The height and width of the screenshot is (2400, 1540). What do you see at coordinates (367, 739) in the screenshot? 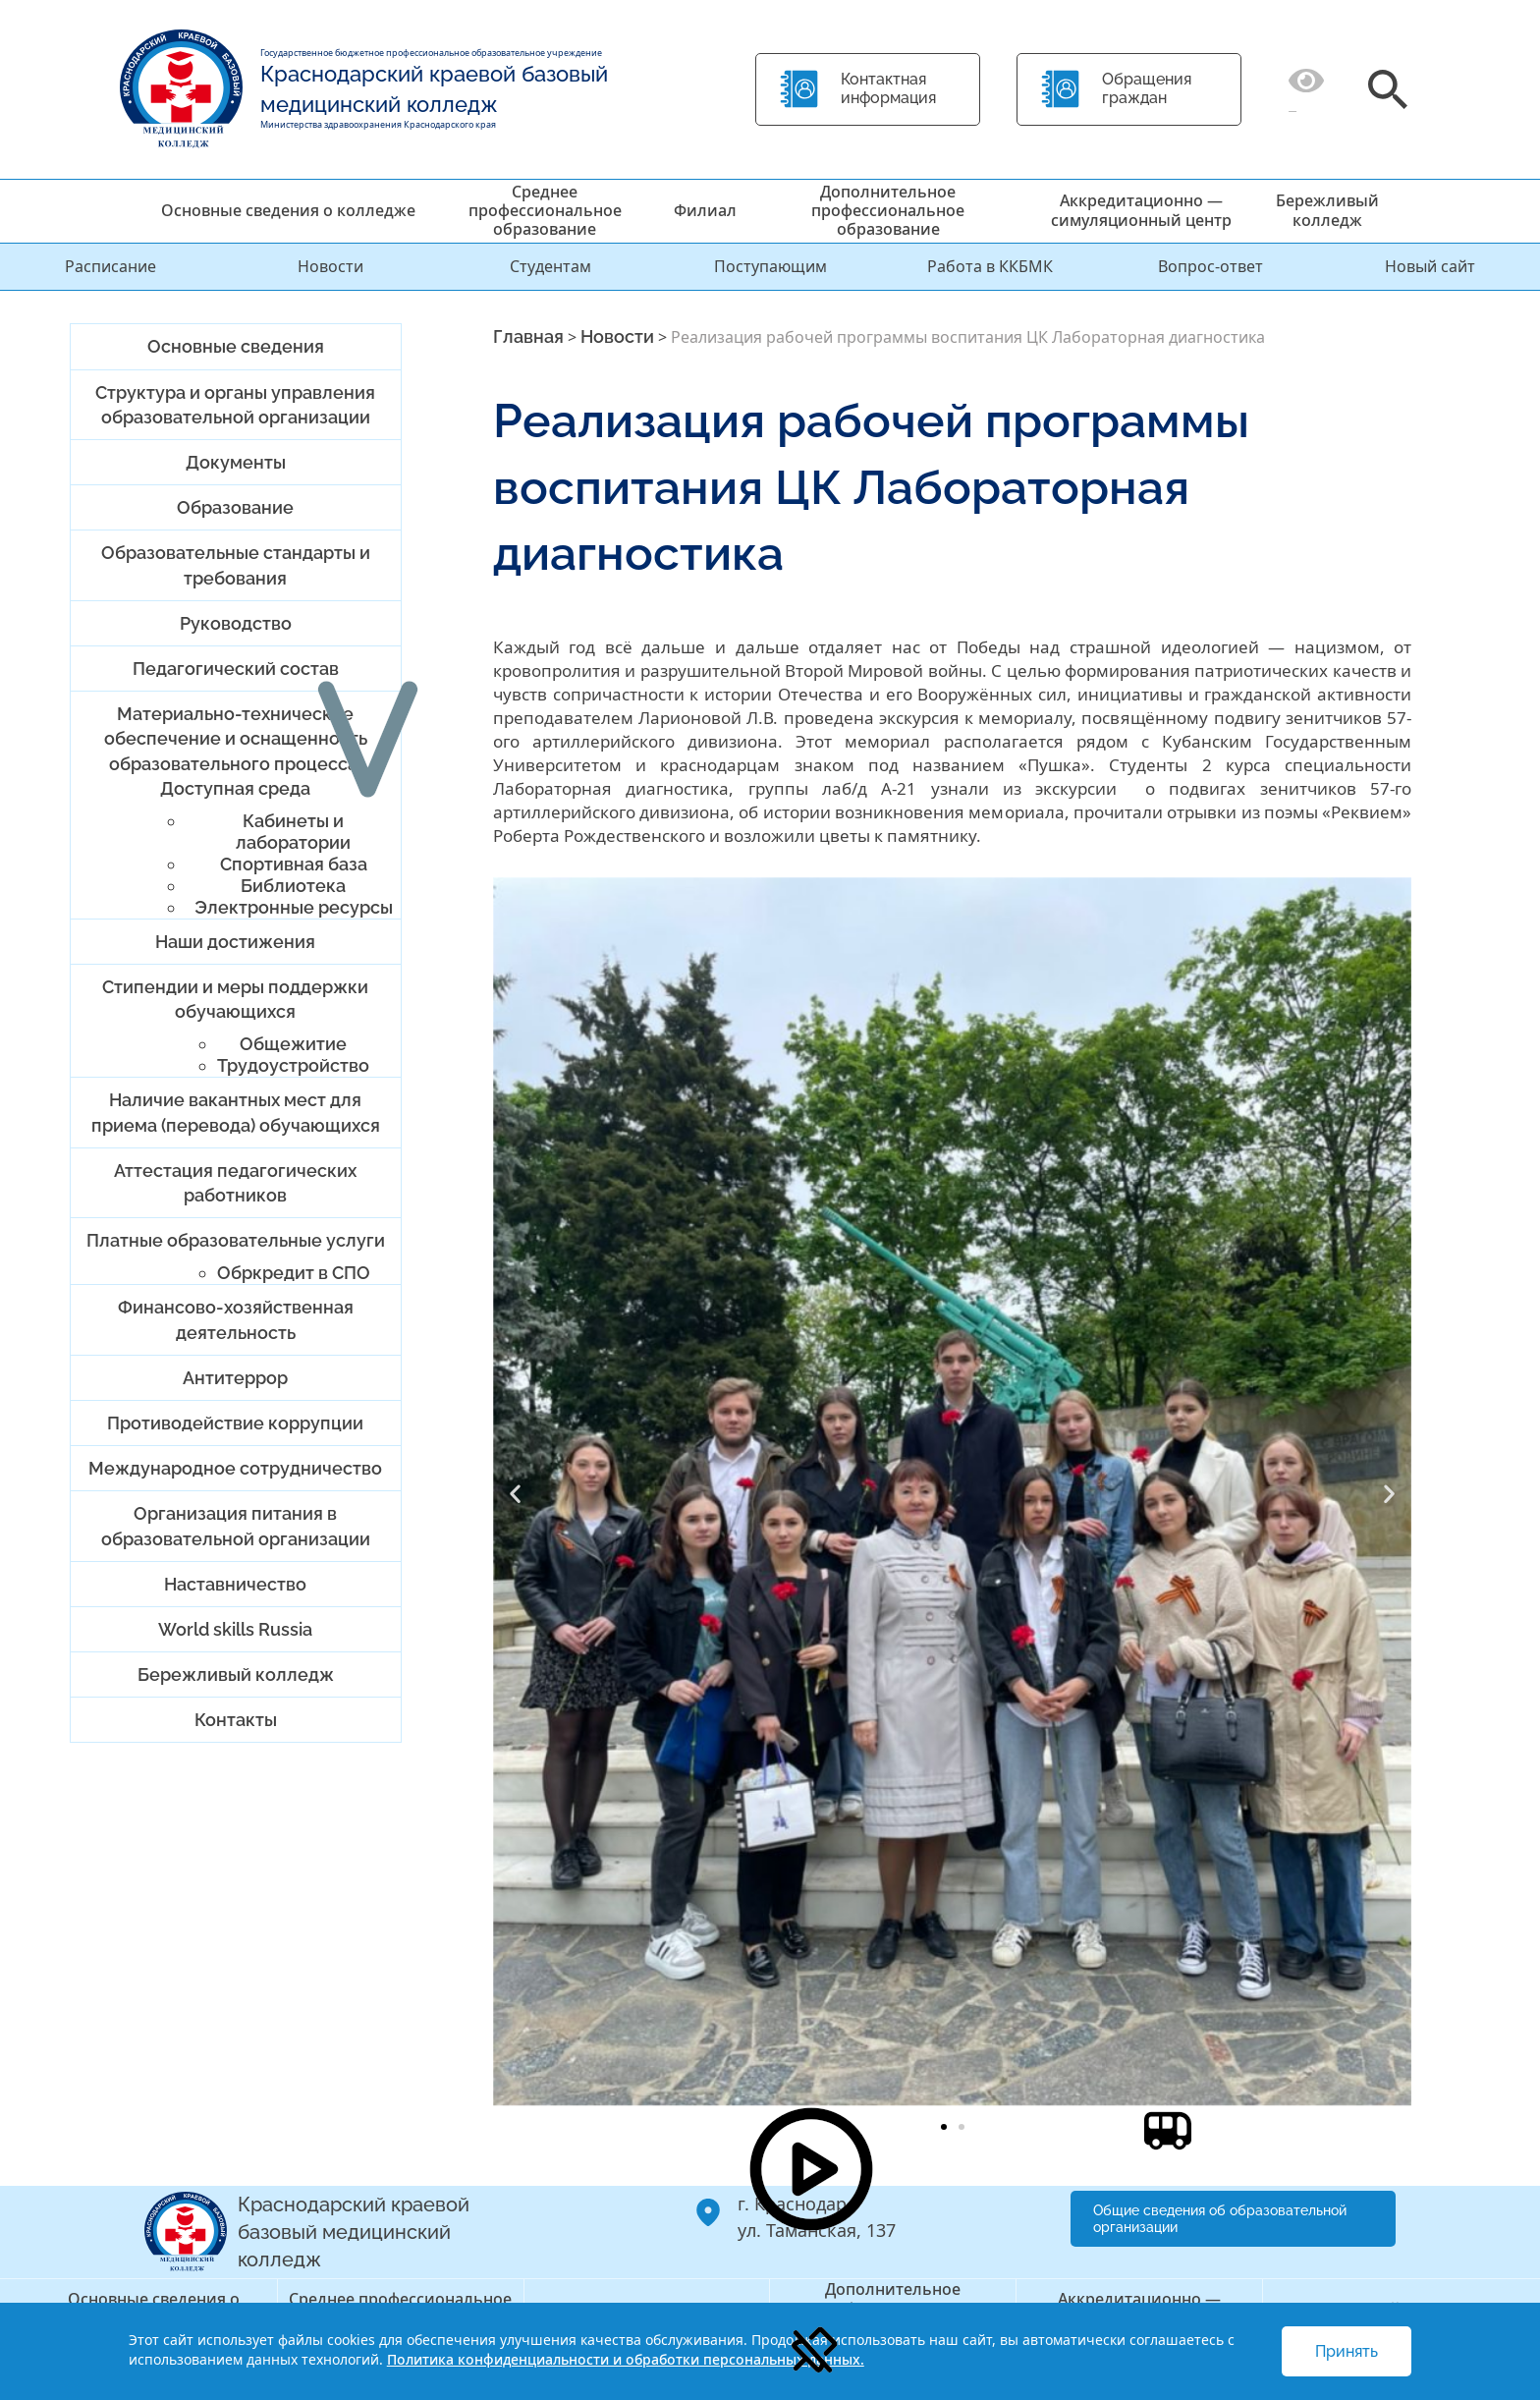
I see `indicates a verified or validated status` at bounding box center [367, 739].